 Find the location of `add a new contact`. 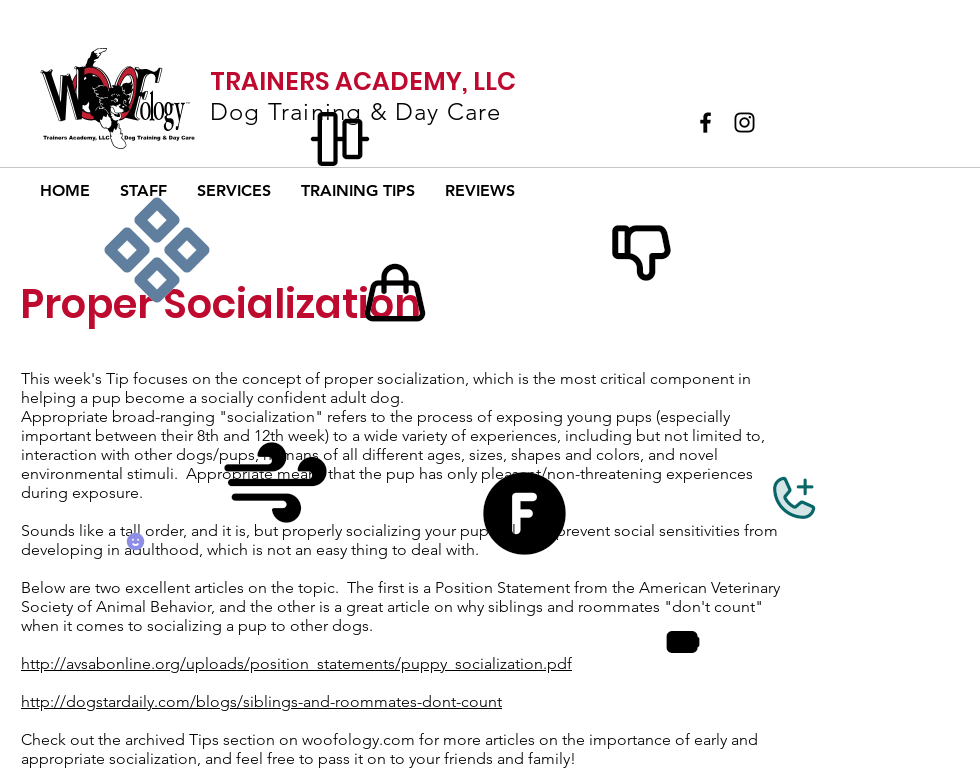

add a new contact is located at coordinates (795, 497).